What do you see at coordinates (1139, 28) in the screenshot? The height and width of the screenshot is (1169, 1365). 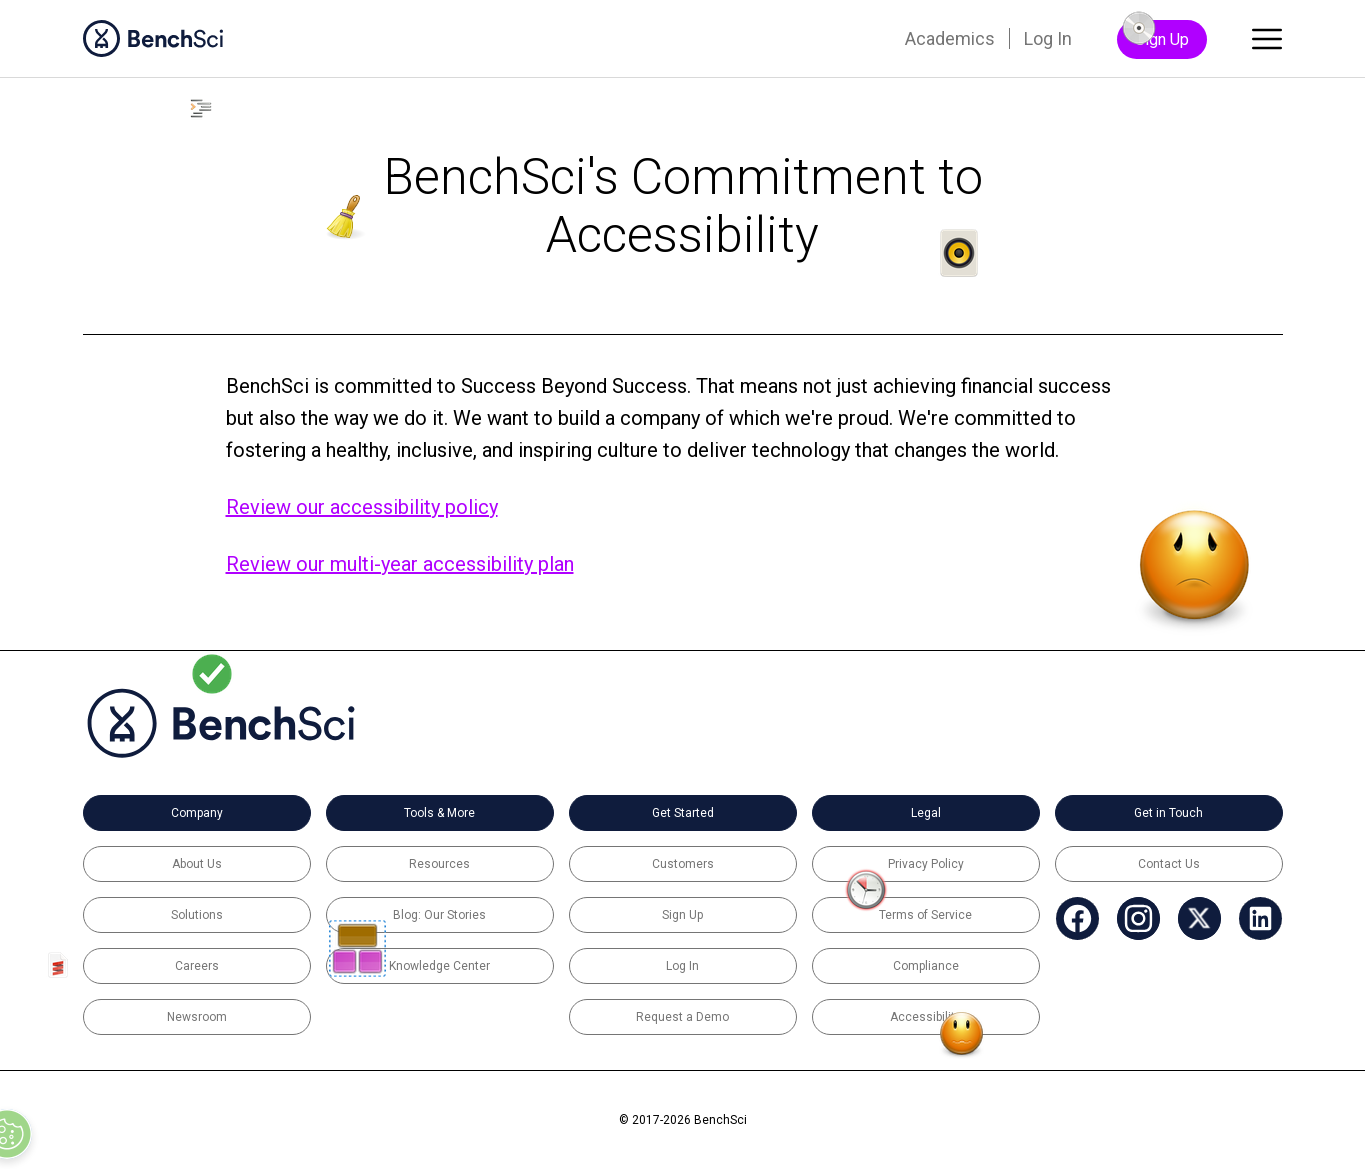 I see `indicates a blu-ray disc drive or media` at bounding box center [1139, 28].